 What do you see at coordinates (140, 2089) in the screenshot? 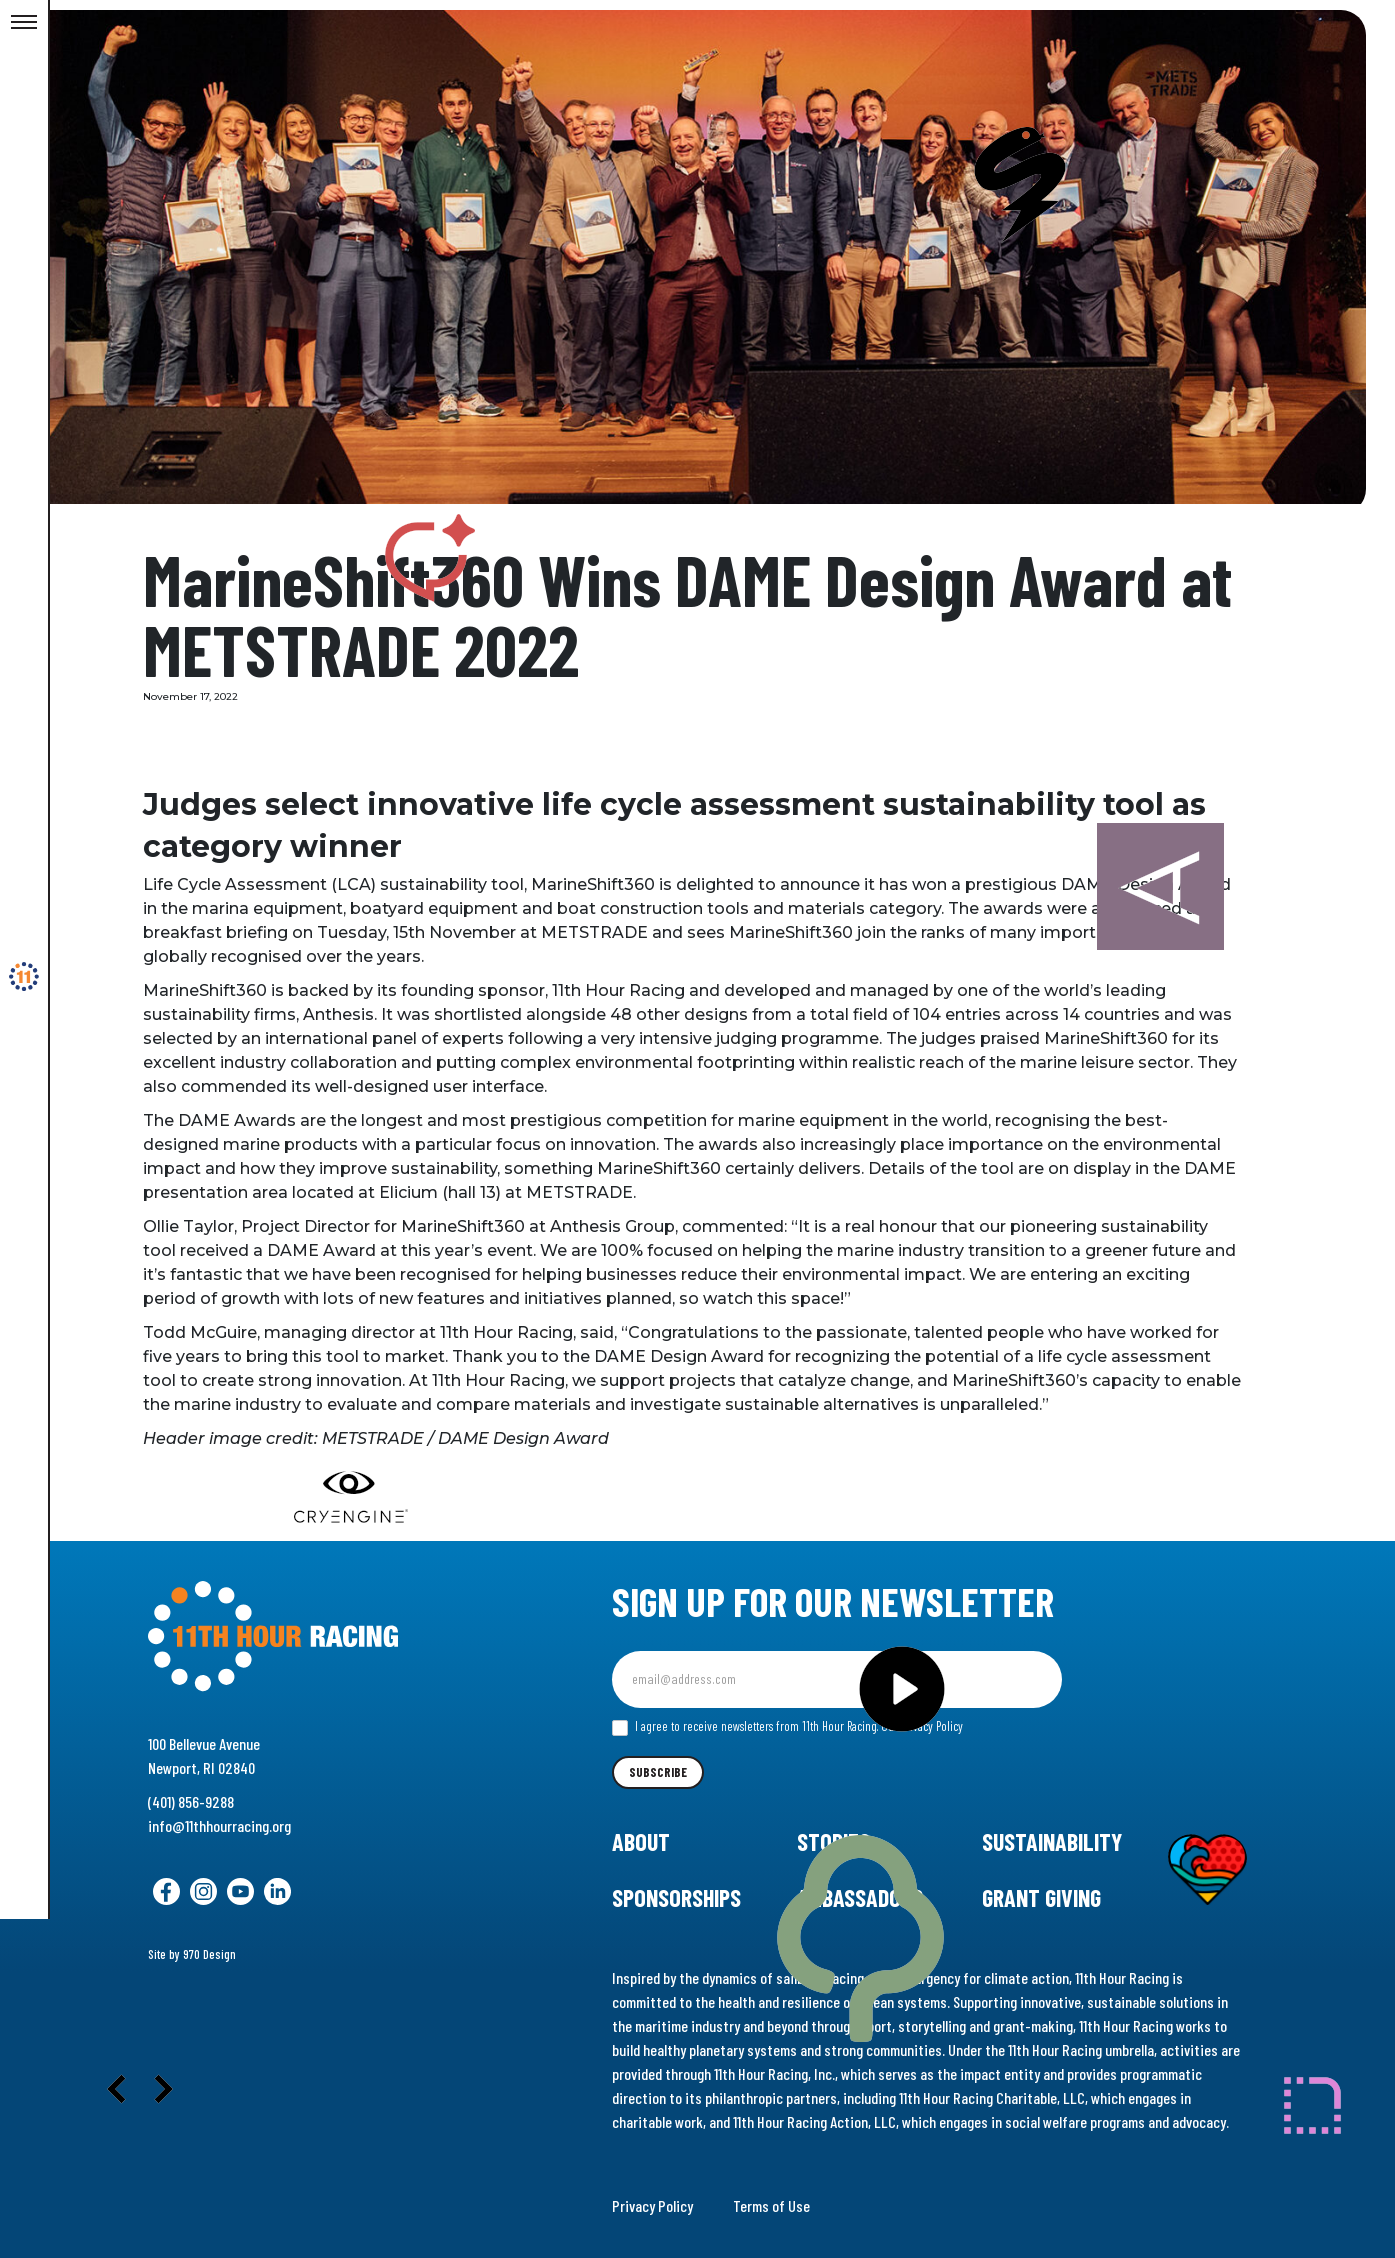
I see `toggle code view mode in editor` at bounding box center [140, 2089].